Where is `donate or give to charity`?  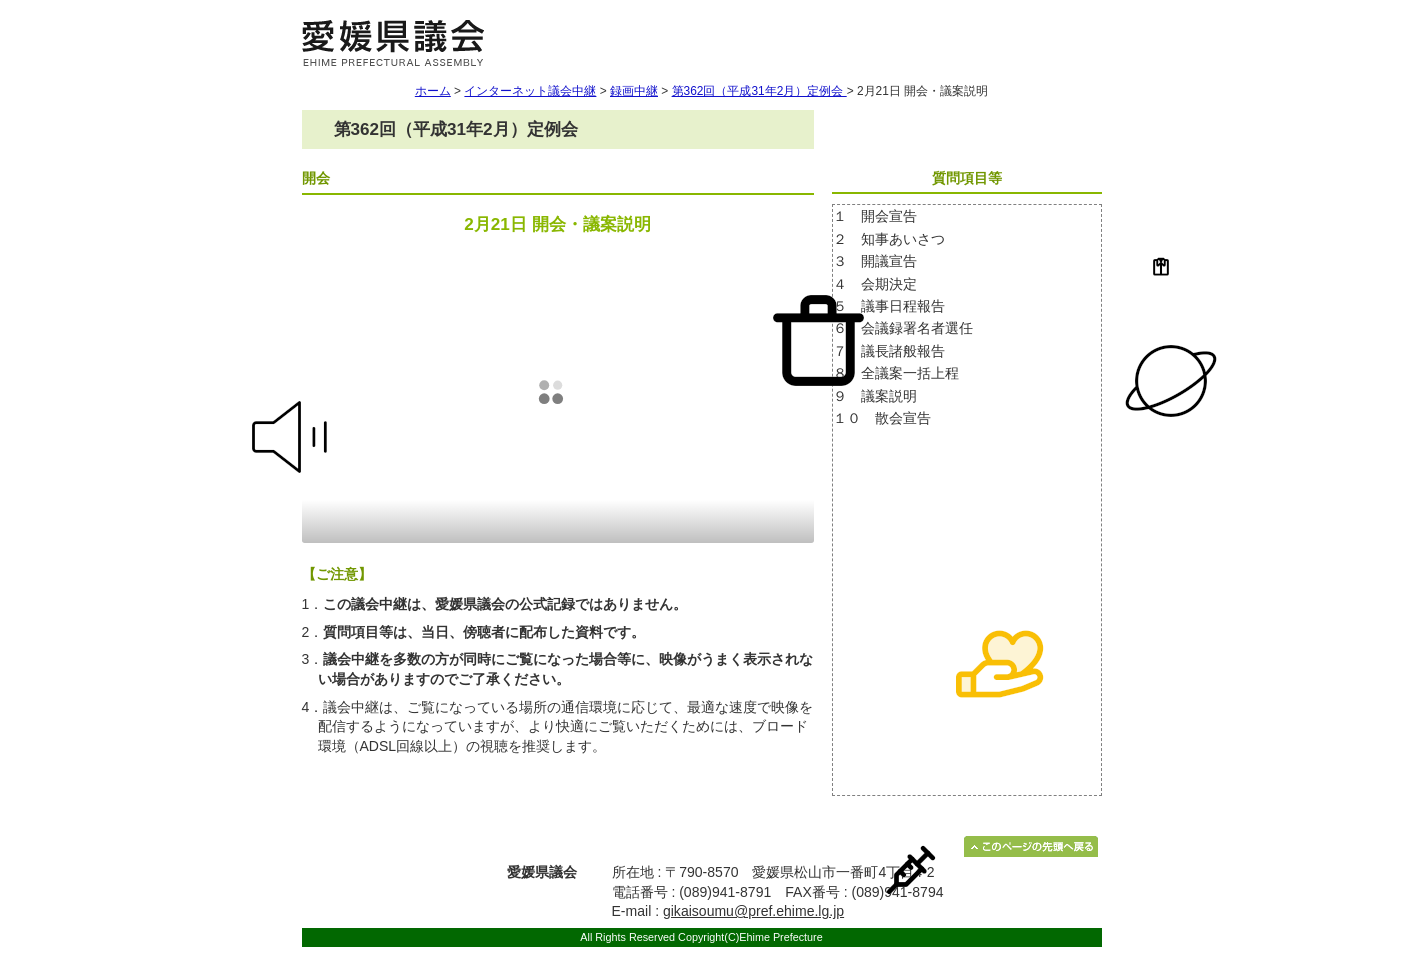
donate or give to charity is located at coordinates (1002, 665).